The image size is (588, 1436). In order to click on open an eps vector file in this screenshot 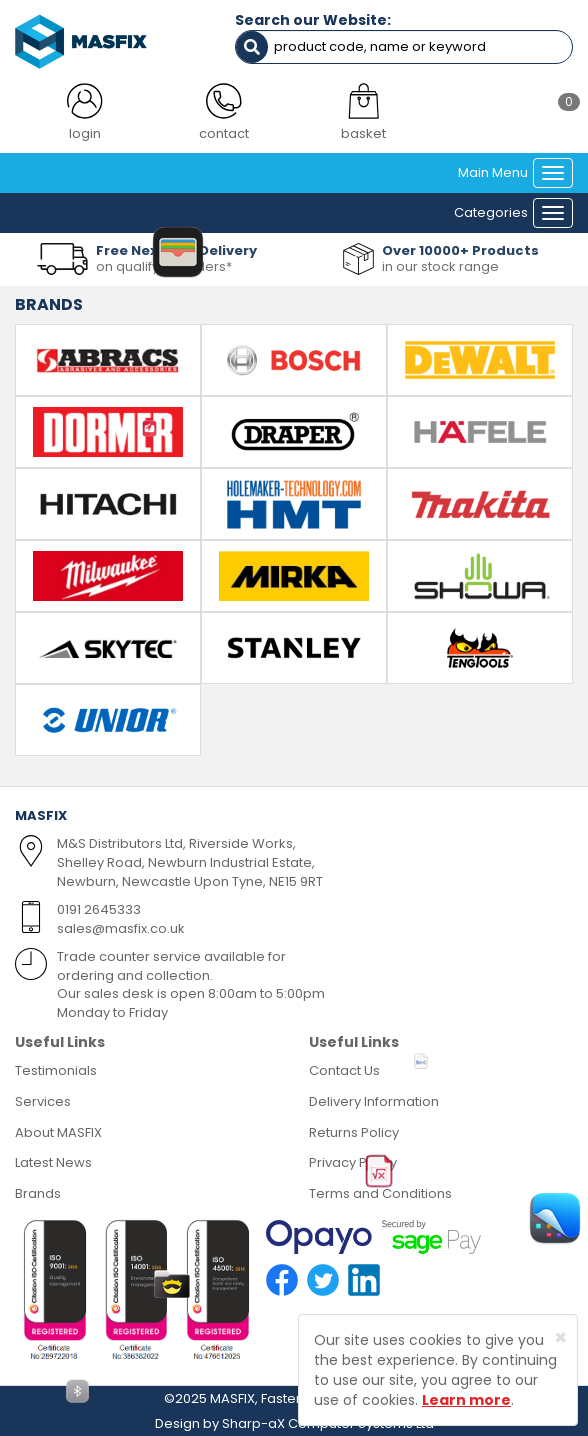, I will do `click(149, 428)`.